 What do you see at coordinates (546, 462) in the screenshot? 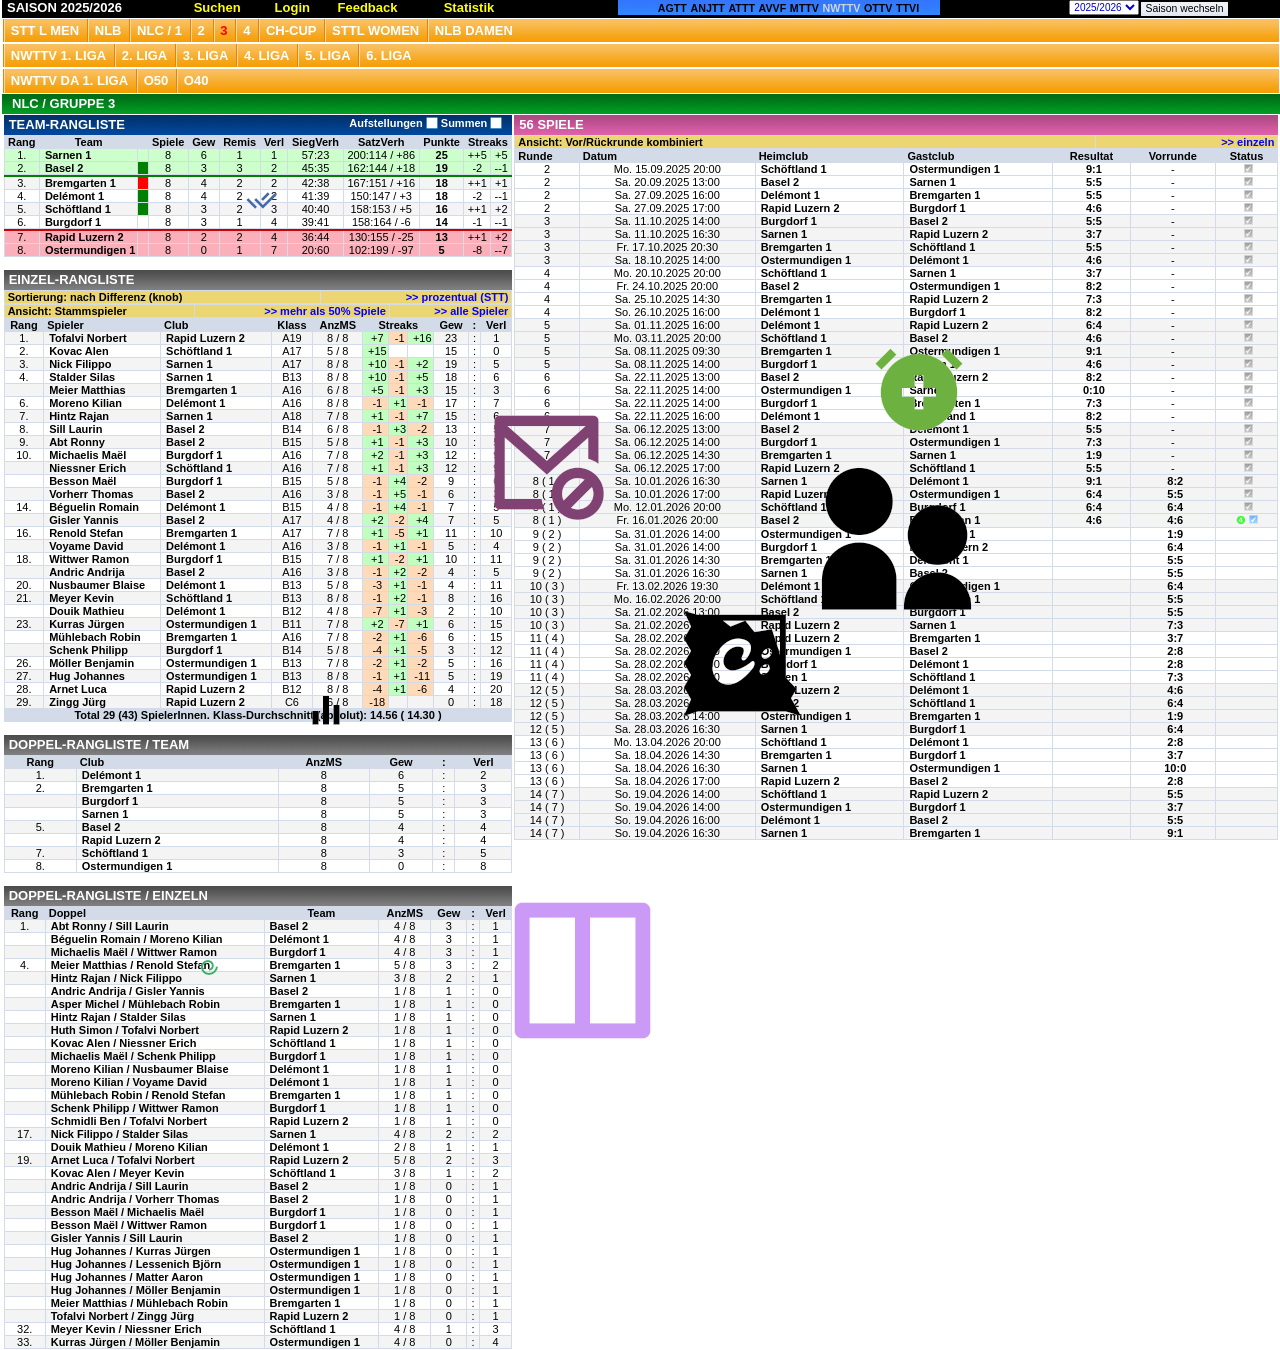
I see `blocked or prohibited email address` at bounding box center [546, 462].